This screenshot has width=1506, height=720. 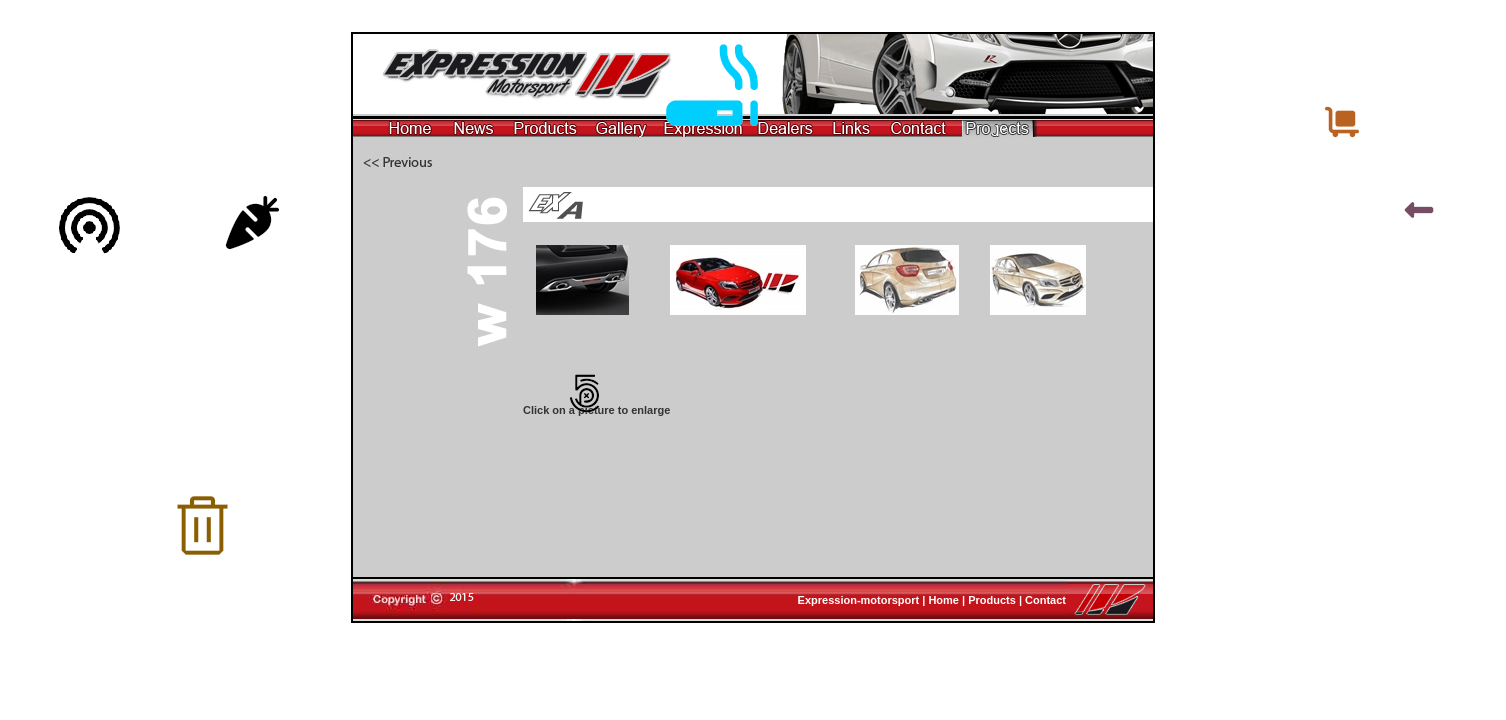 What do you see at coordinates (251, 223) in the screenshot?
I see `access food or grocery-related features` at bounding box center [251, 223].